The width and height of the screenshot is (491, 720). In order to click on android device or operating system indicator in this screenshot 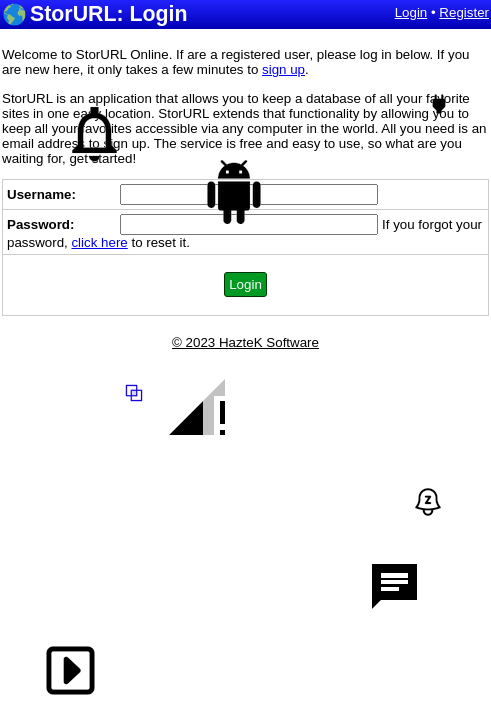, I will do `click(234, 192)`.